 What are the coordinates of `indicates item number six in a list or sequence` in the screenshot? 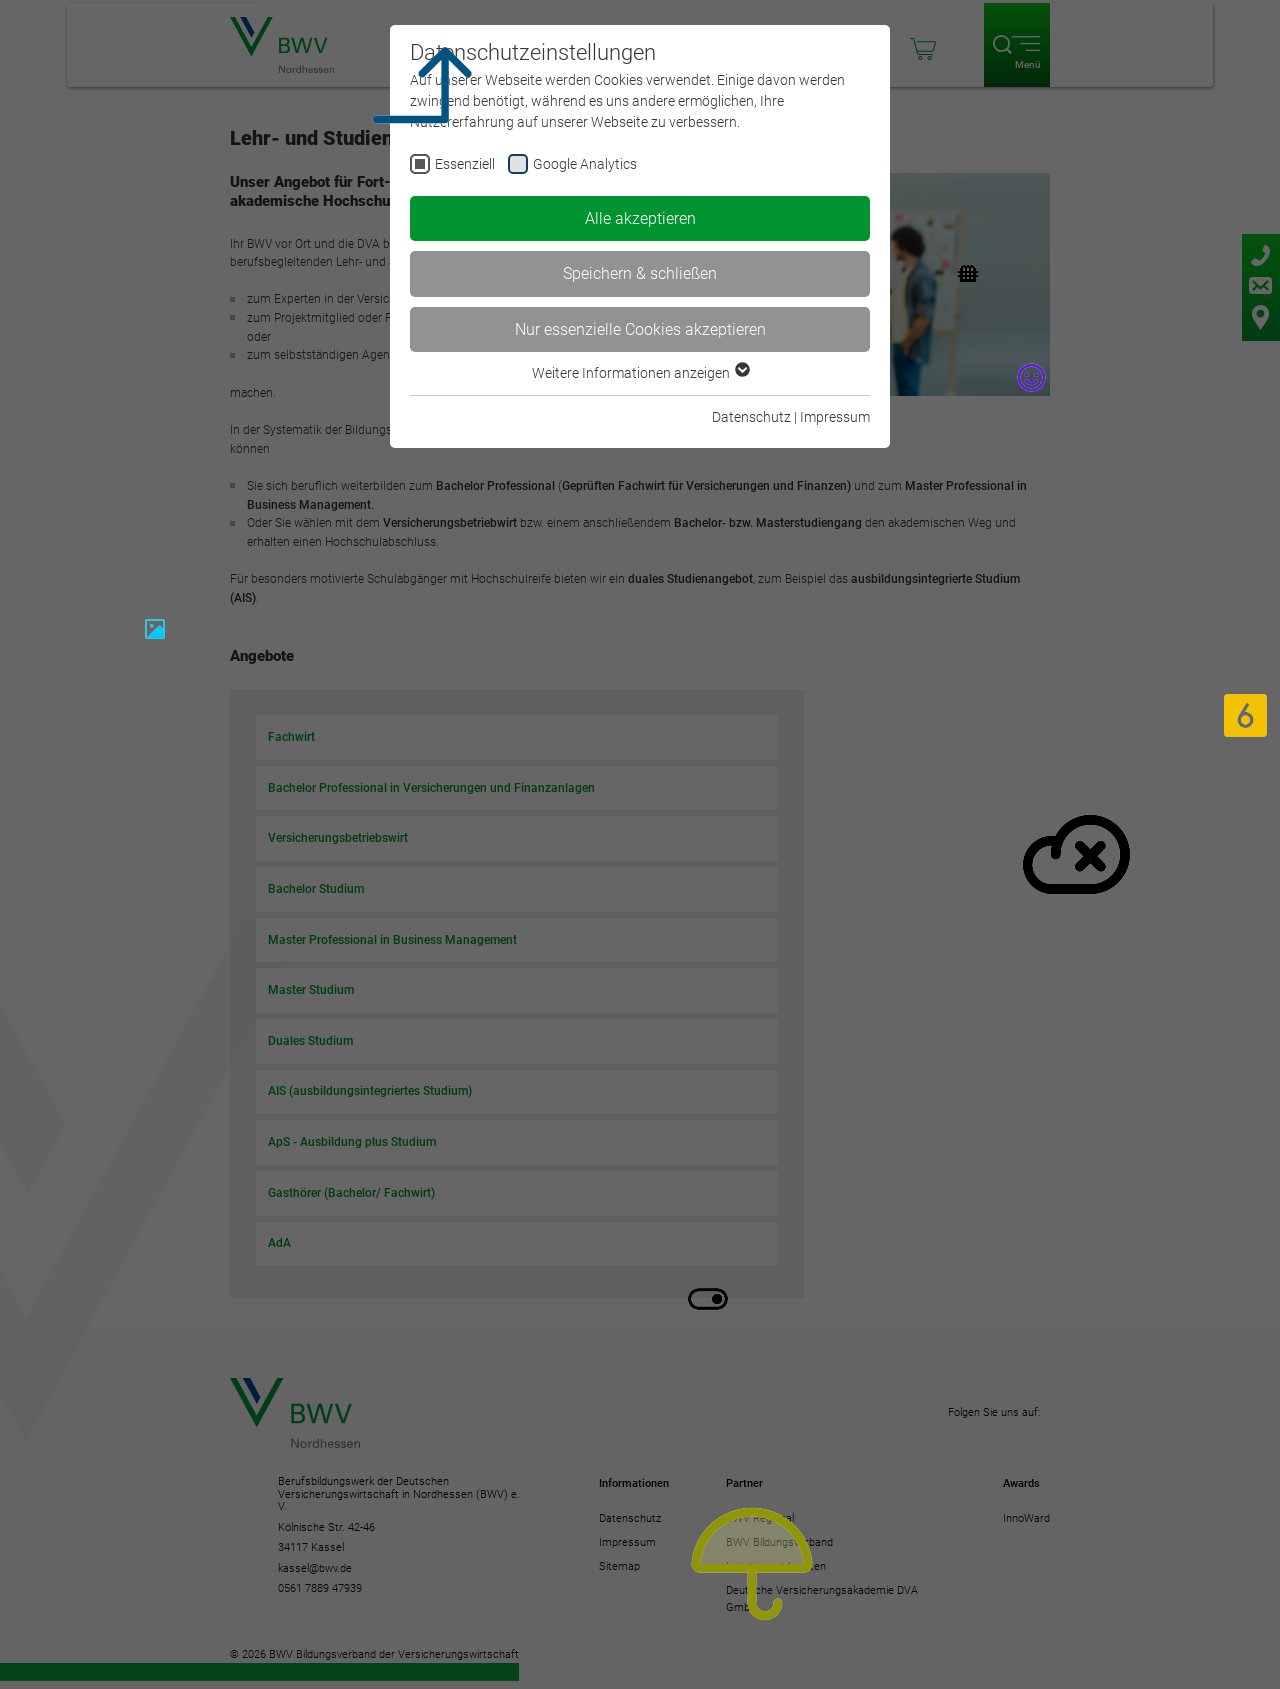 It's located at (1245, 715).